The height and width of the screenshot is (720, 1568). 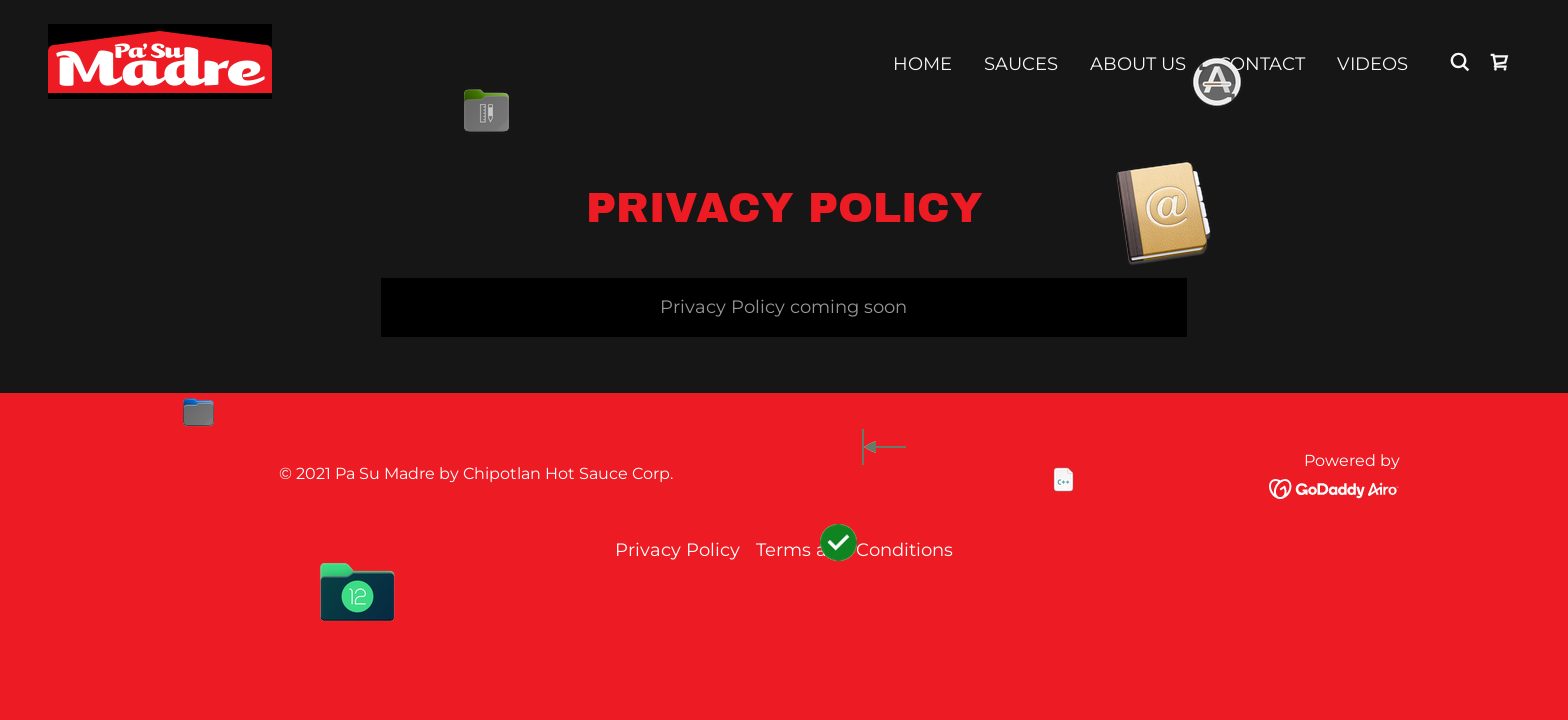 I want to click on open contacts or address book, so click(x=1163, y=213).